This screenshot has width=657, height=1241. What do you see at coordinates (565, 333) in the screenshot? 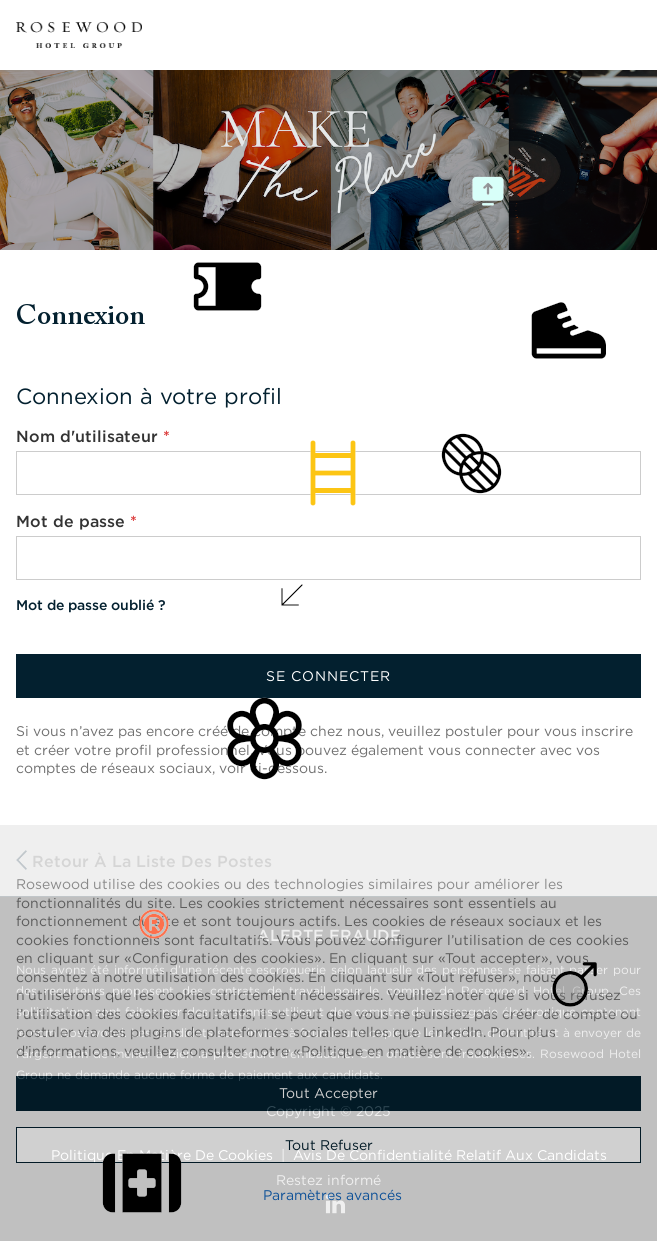
I see `access footwear or shoe products` at bounding box center [565, 333].